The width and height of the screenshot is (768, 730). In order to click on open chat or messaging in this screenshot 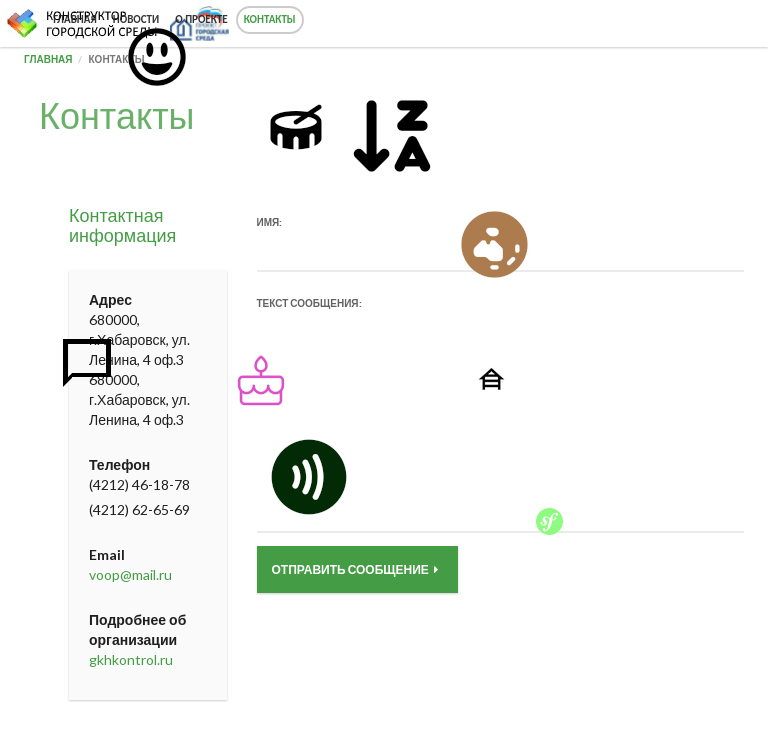, I will do `click(87, 363)`.